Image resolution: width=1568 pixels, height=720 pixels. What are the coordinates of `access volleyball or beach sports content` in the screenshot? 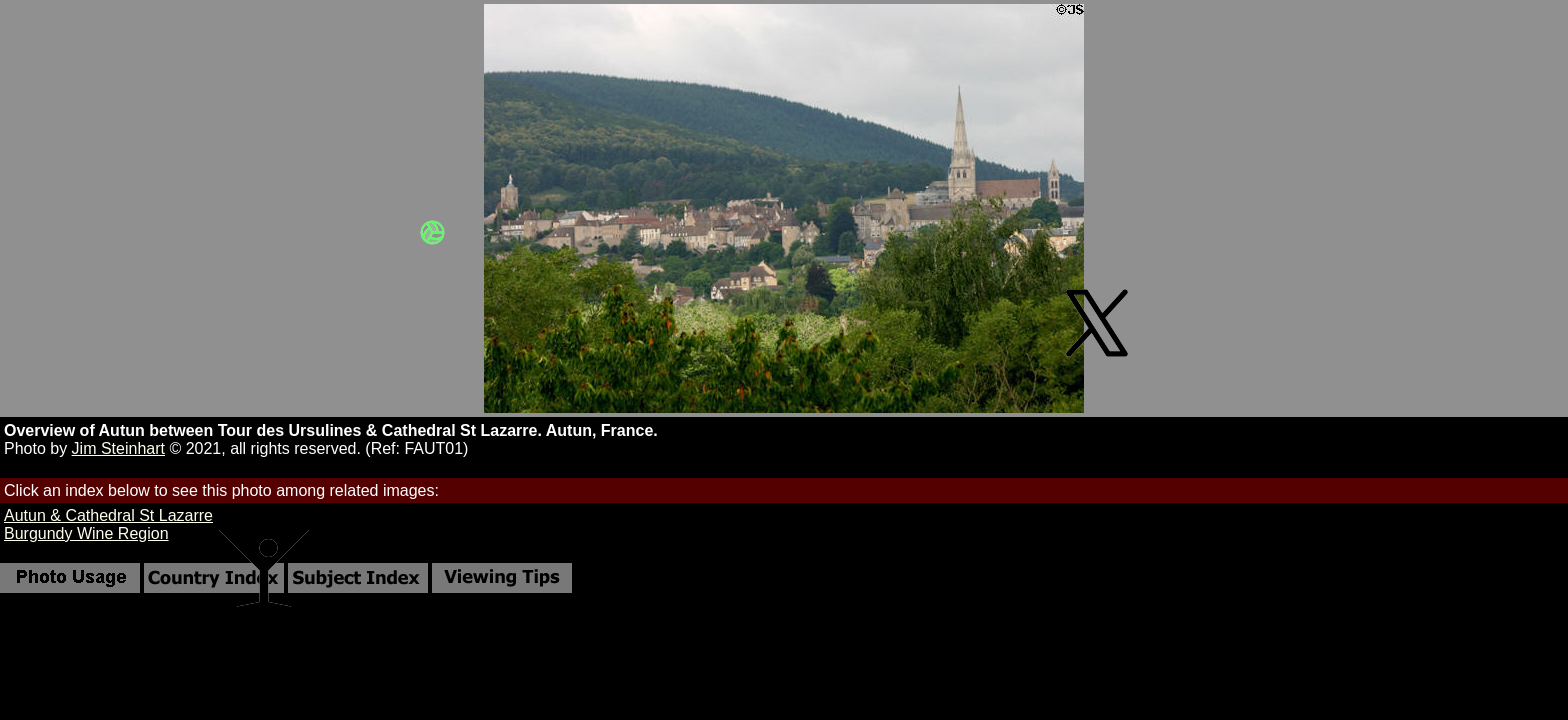 It's located at (432, 232).